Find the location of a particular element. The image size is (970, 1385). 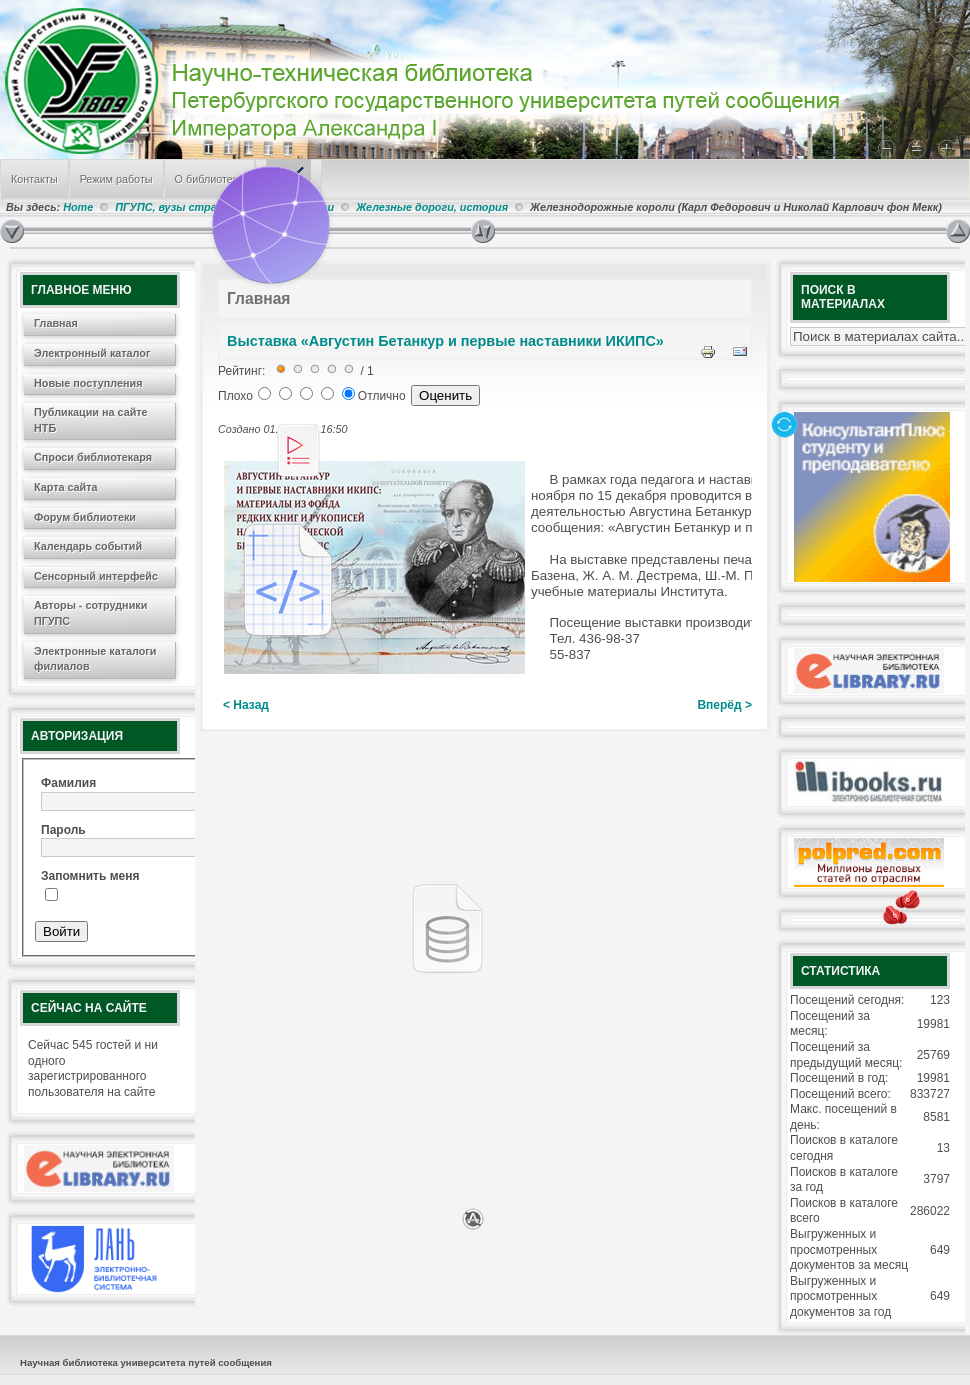

an html template file is located at coordinates (288, 580).